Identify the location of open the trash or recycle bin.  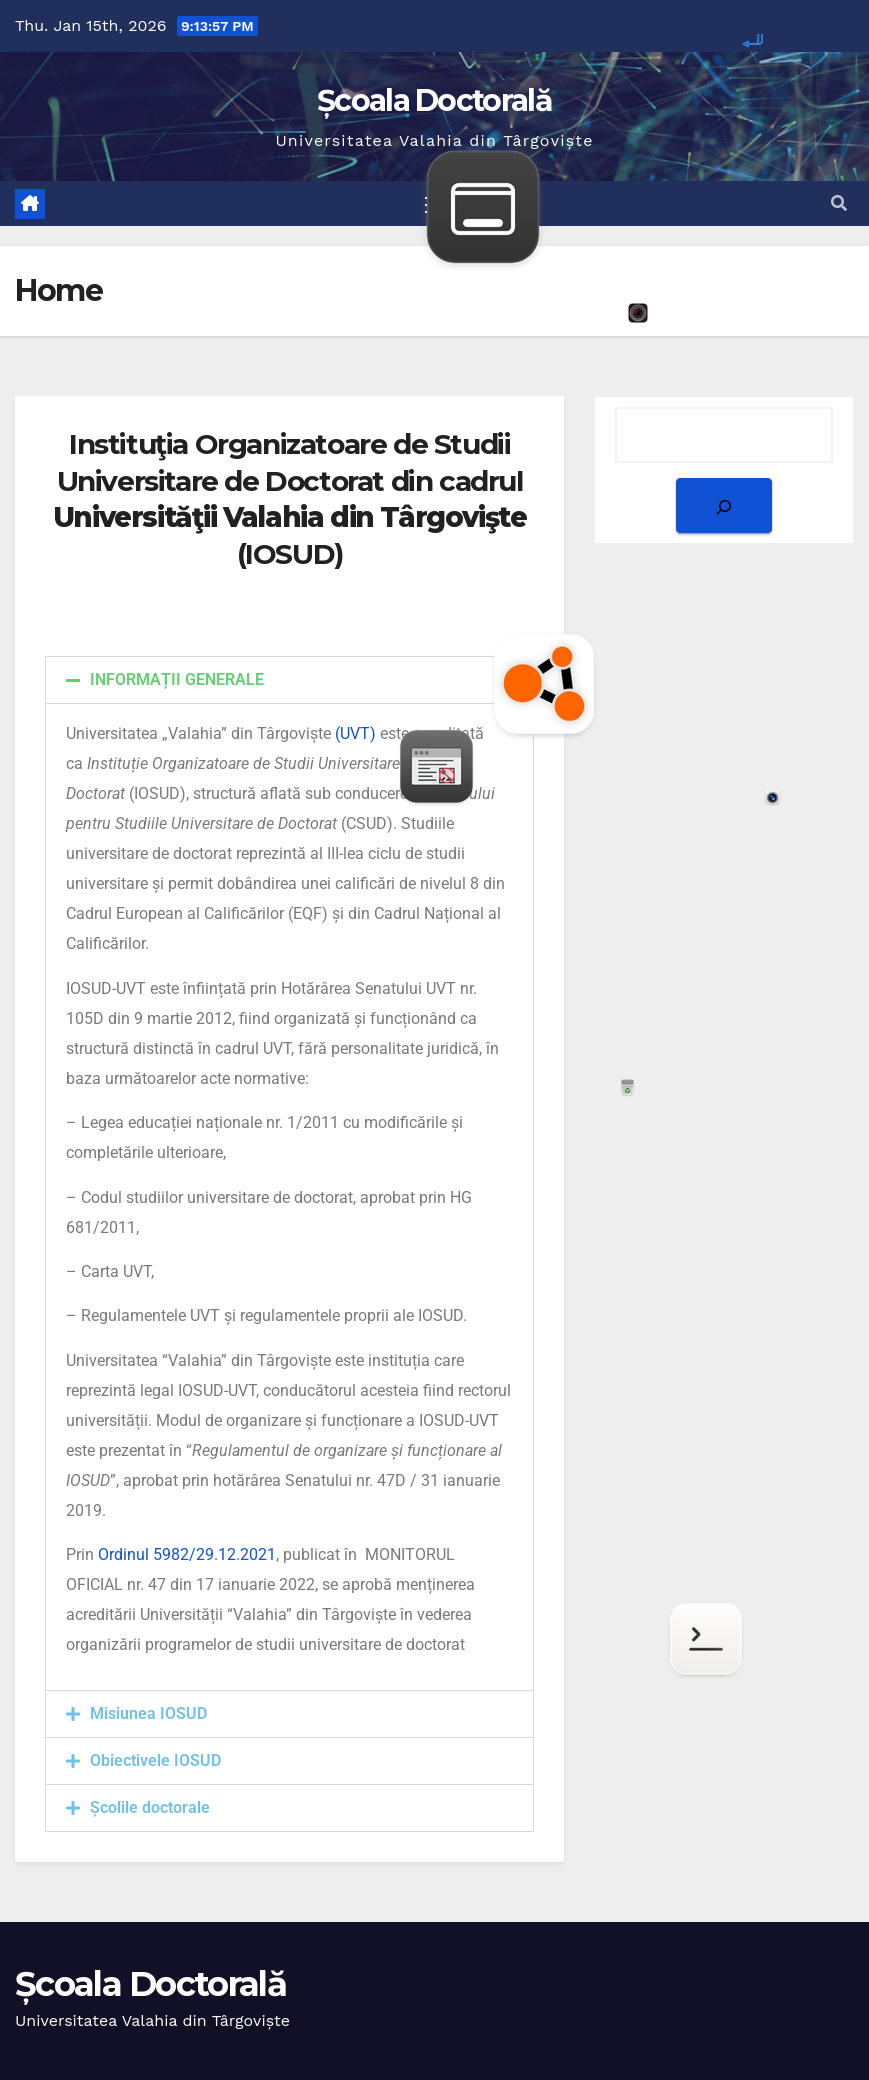
(627, 1087).